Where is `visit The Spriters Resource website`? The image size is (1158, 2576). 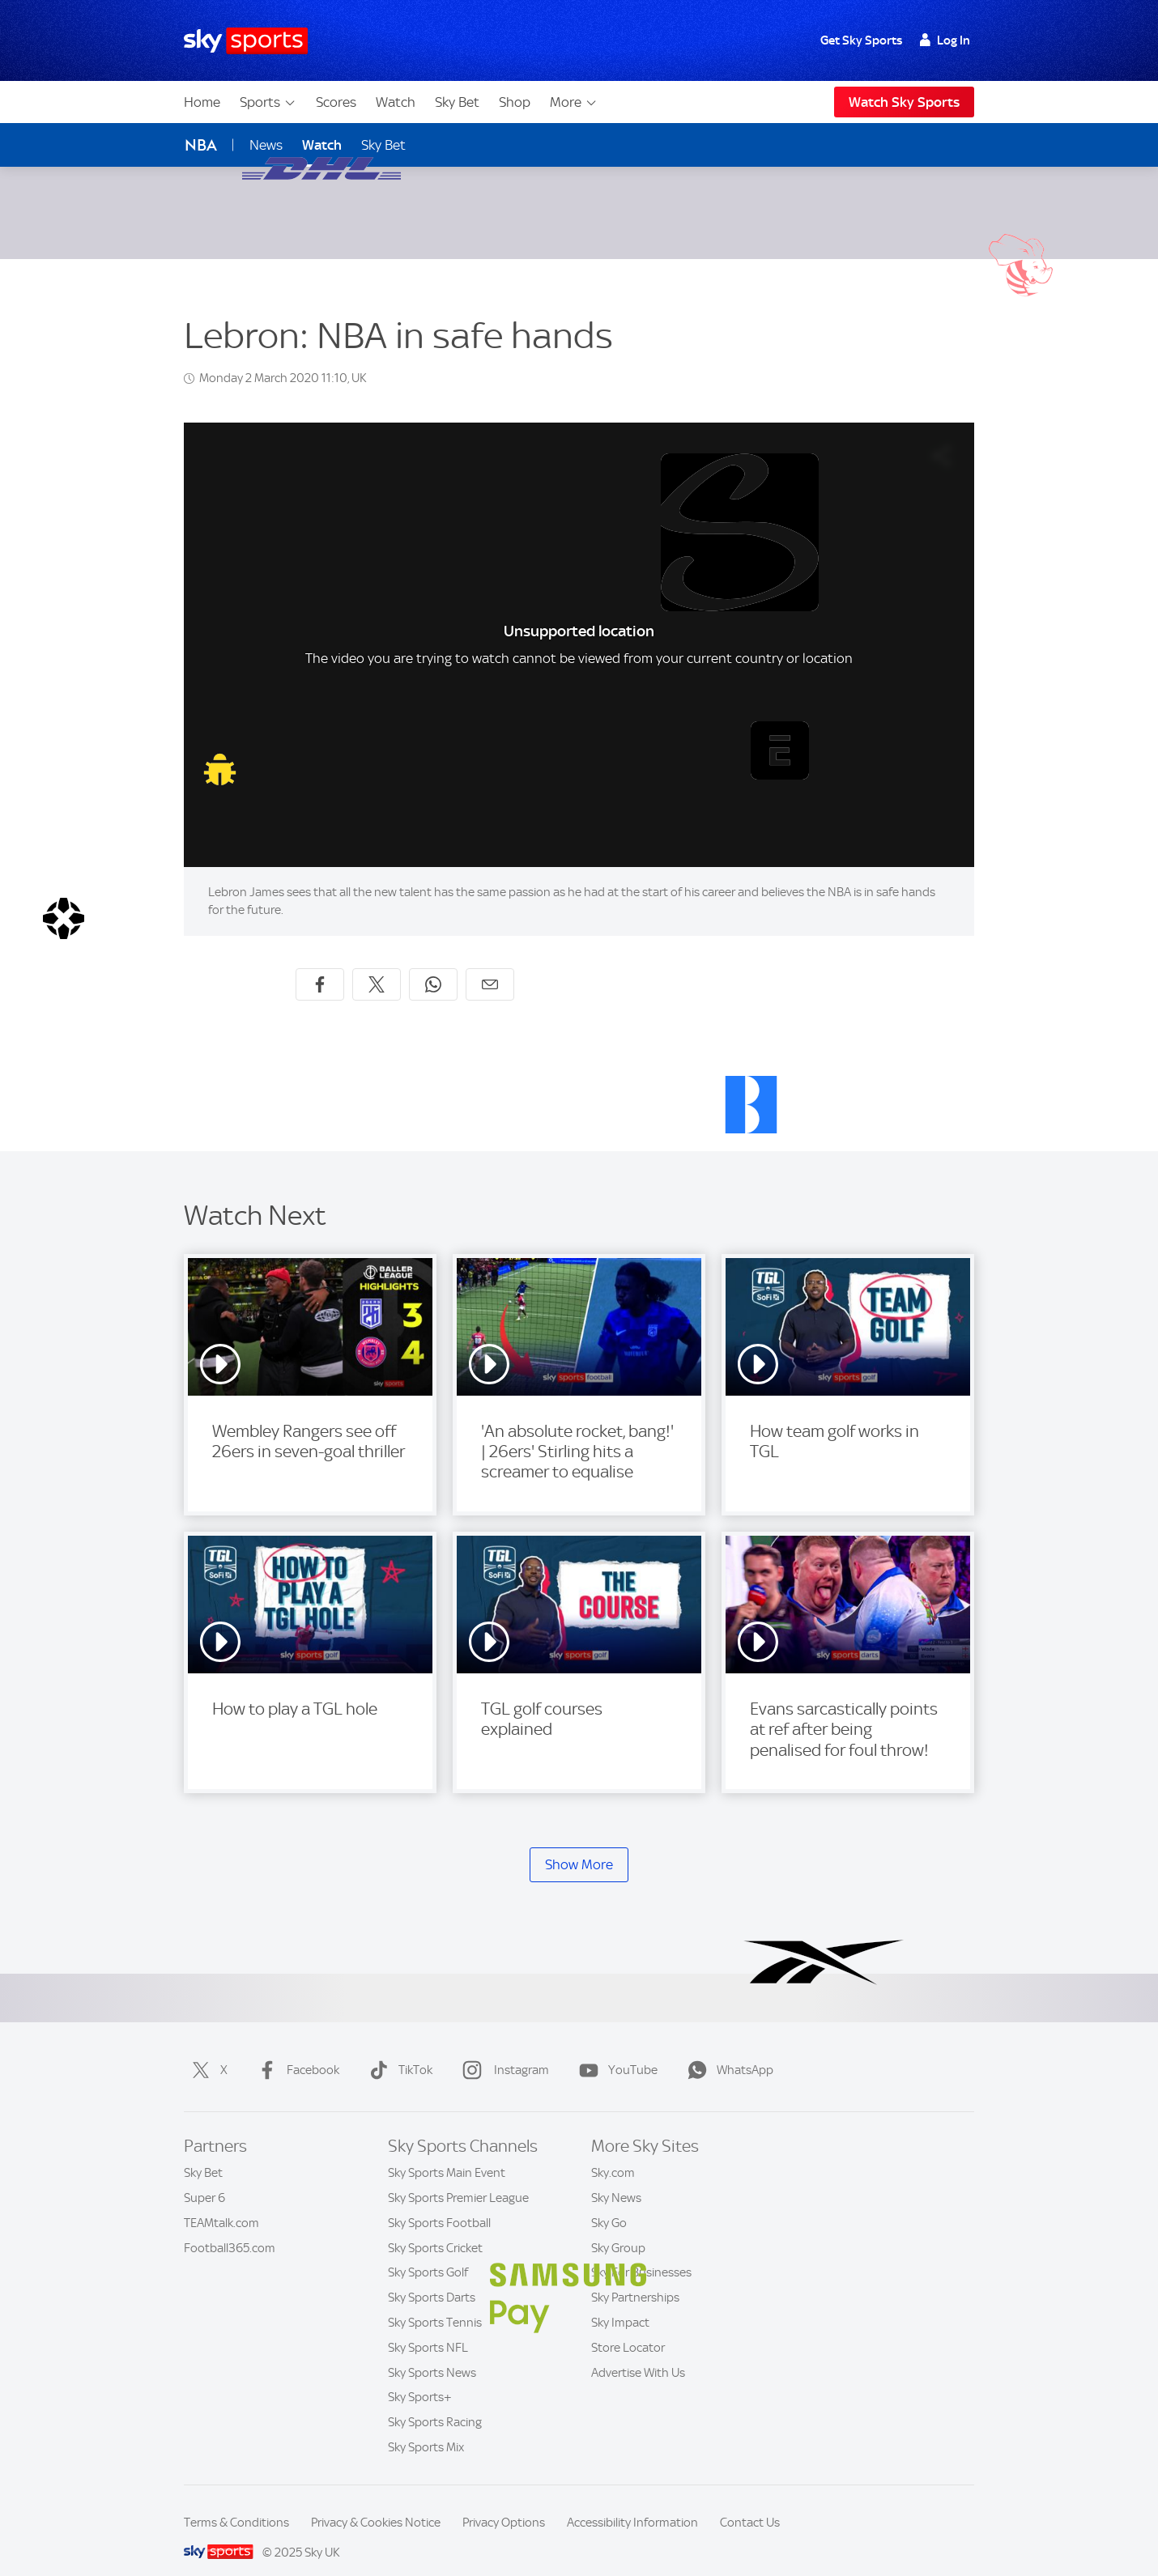 visit The Spriters Resource website is located at coordinates (739, 532).